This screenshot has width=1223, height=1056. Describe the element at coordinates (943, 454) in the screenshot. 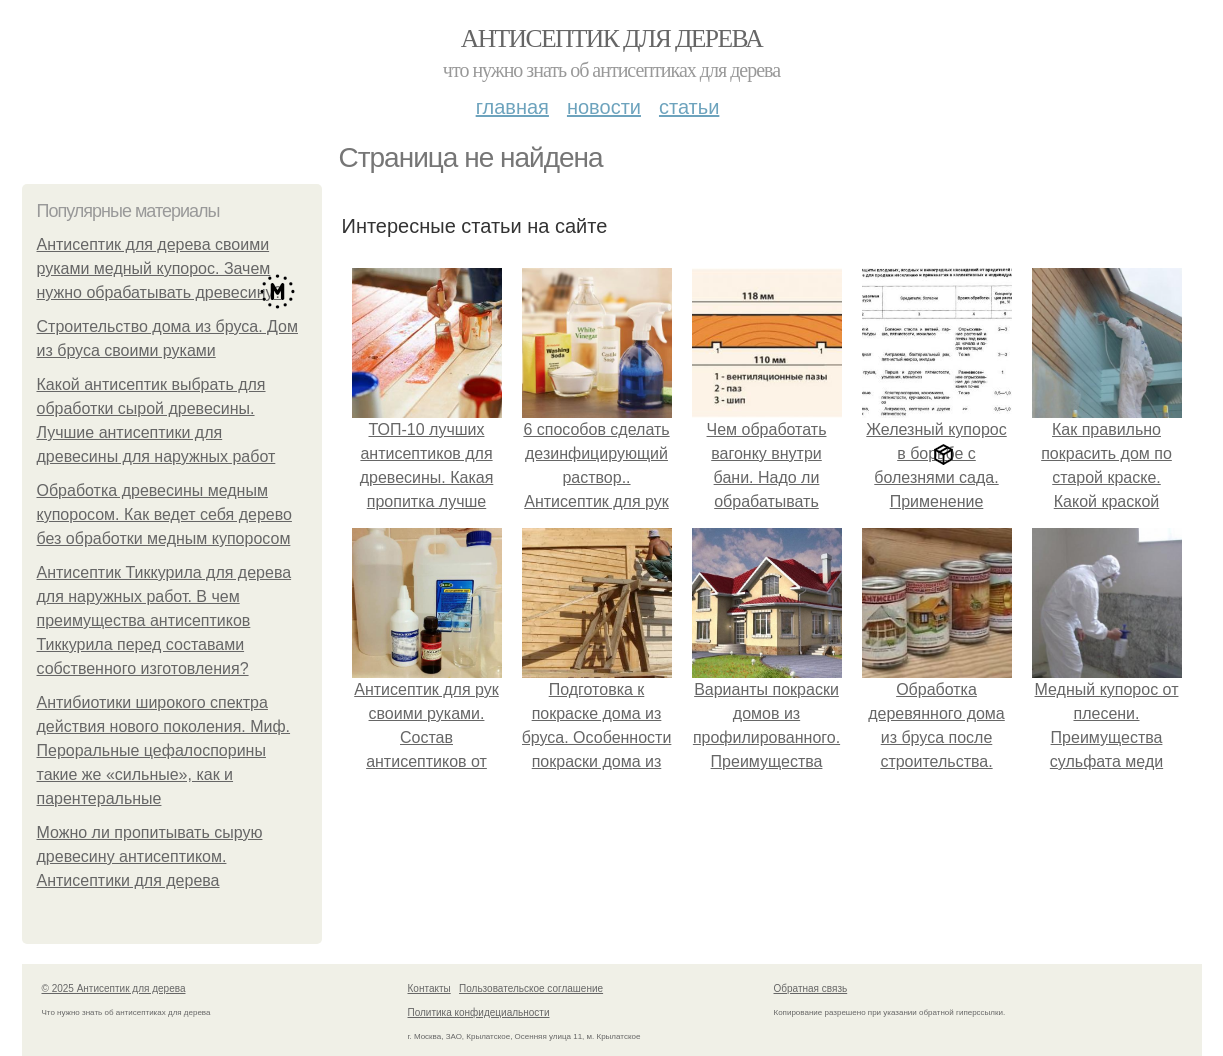

I see `view package or shipment details` at that location.